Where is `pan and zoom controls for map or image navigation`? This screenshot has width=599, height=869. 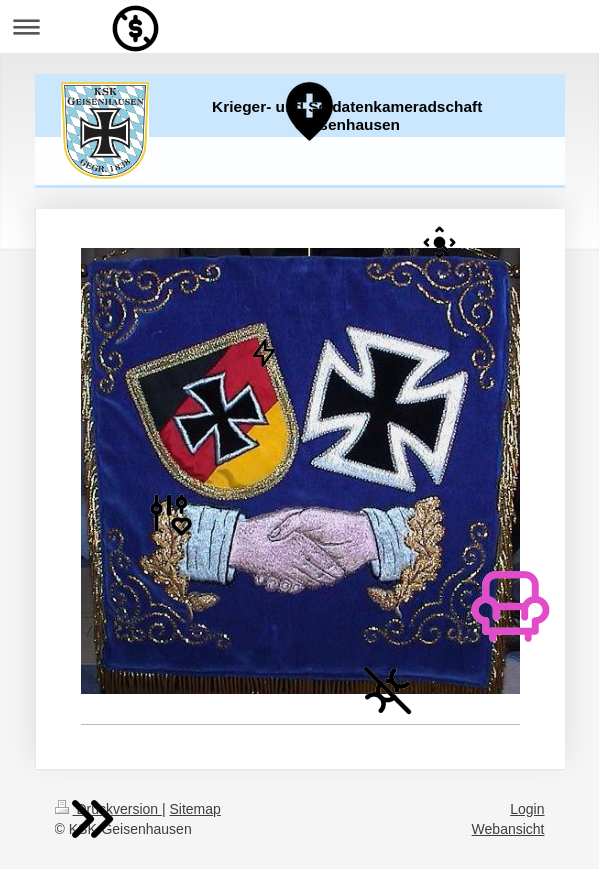 pan and zoom controls for map or image navigation is located at coordinates (439, 242).